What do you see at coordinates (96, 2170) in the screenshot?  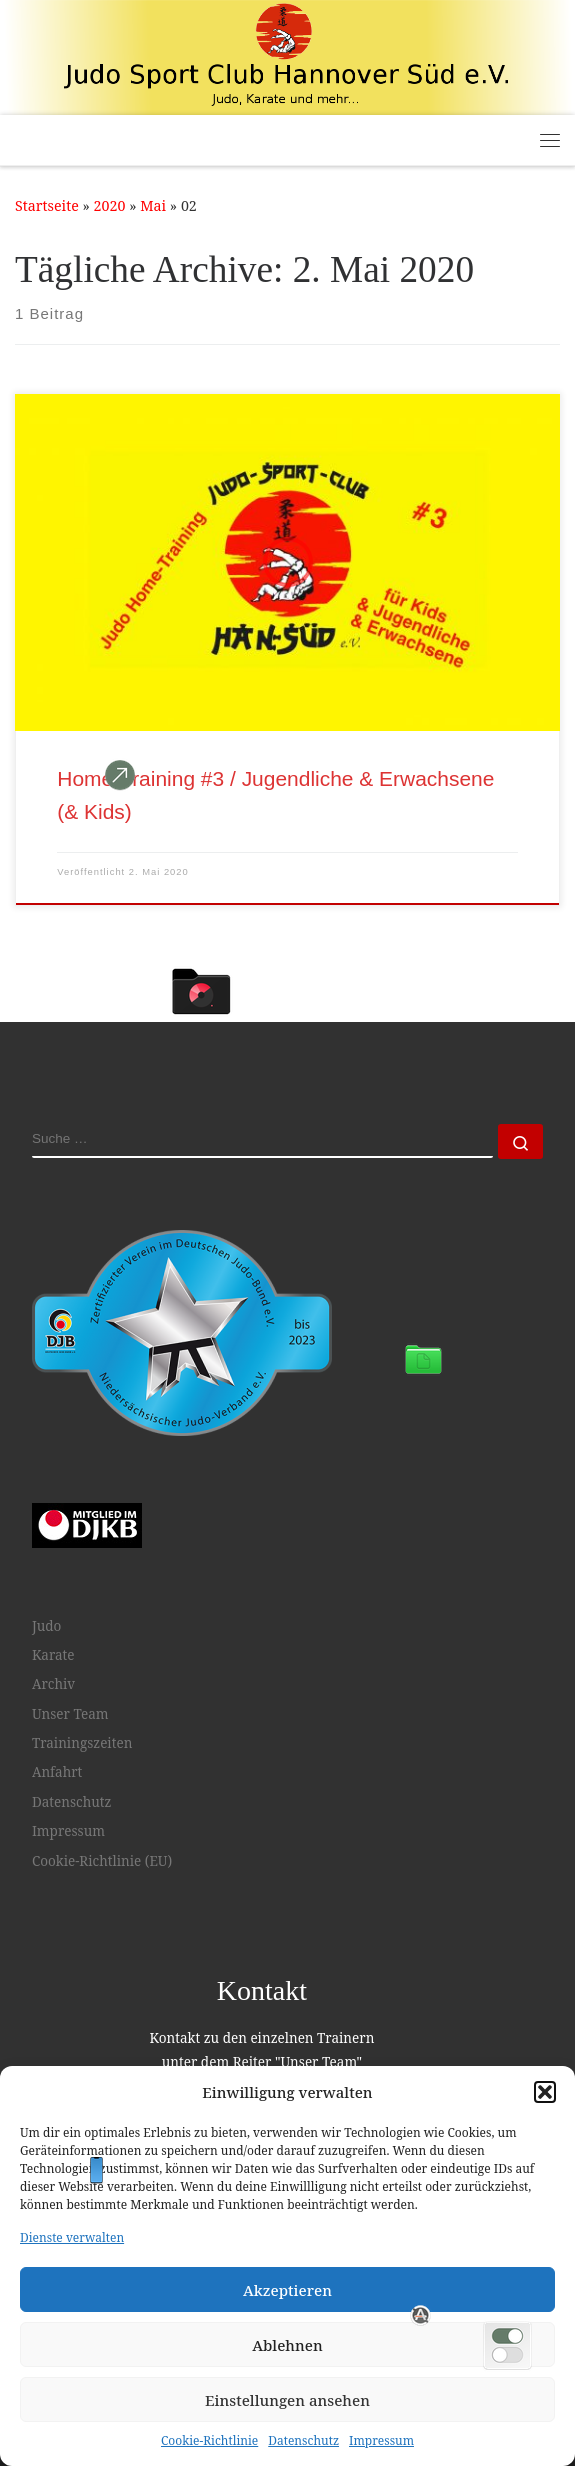 I see `indicates a connected iPhone device` at bounding box center [96, 2170].